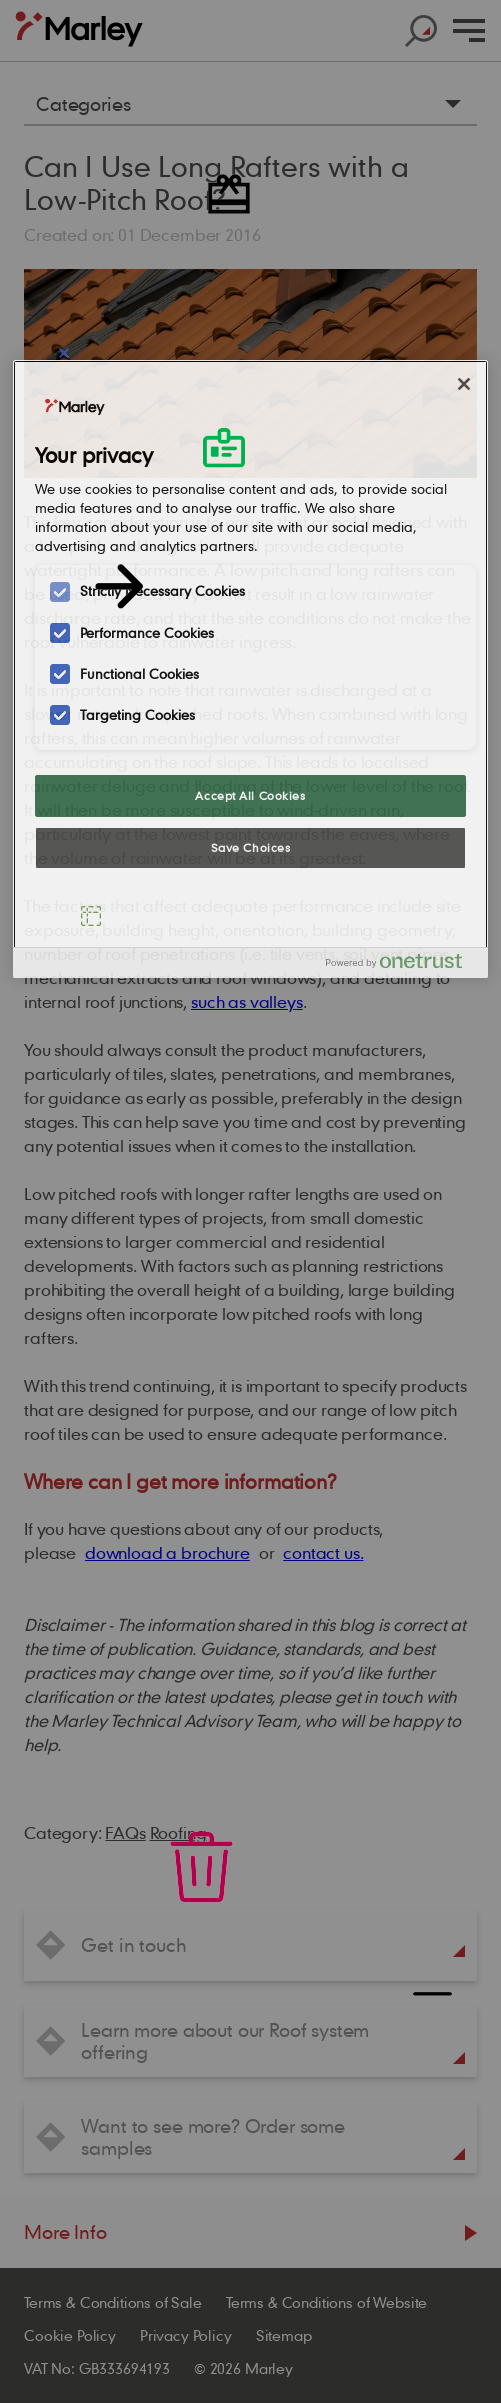 The image size is (501, 2403). Describe the element at coordinates (117, 587) in the screenshot. I see `navigate to the next item or page` at that location.